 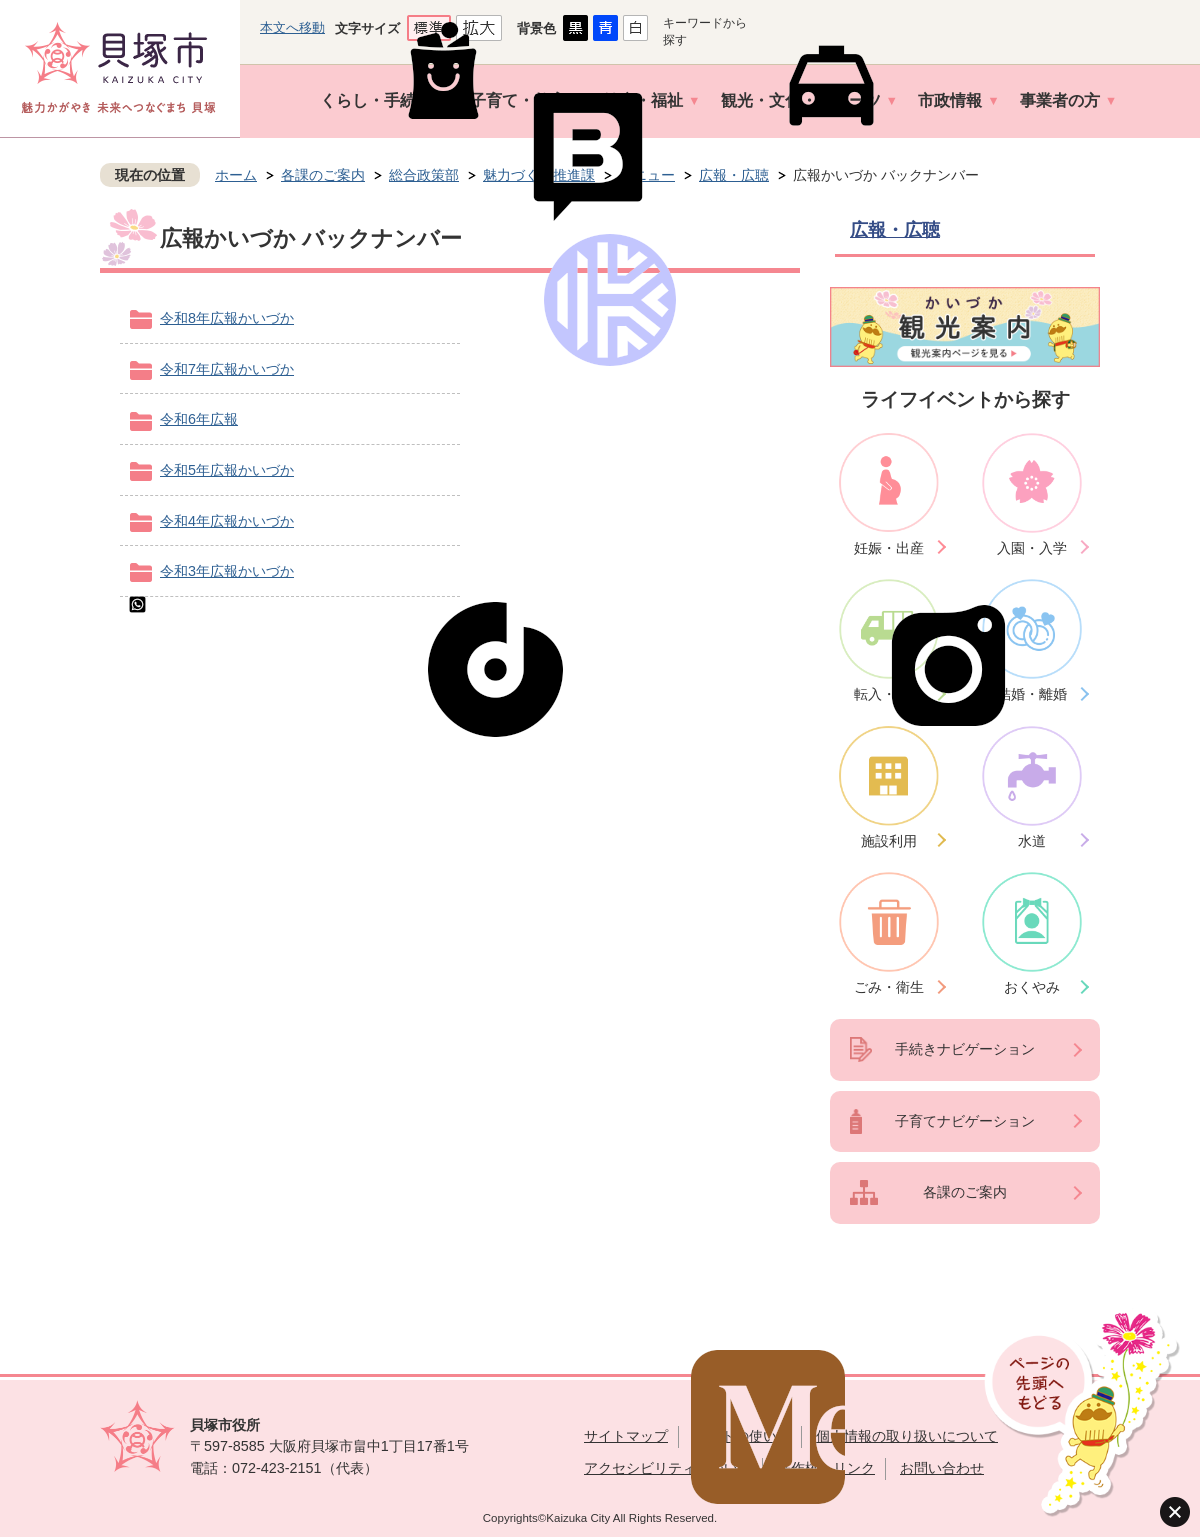 I want to click on open the Drooble music social network app, so click(x=495, y=669).